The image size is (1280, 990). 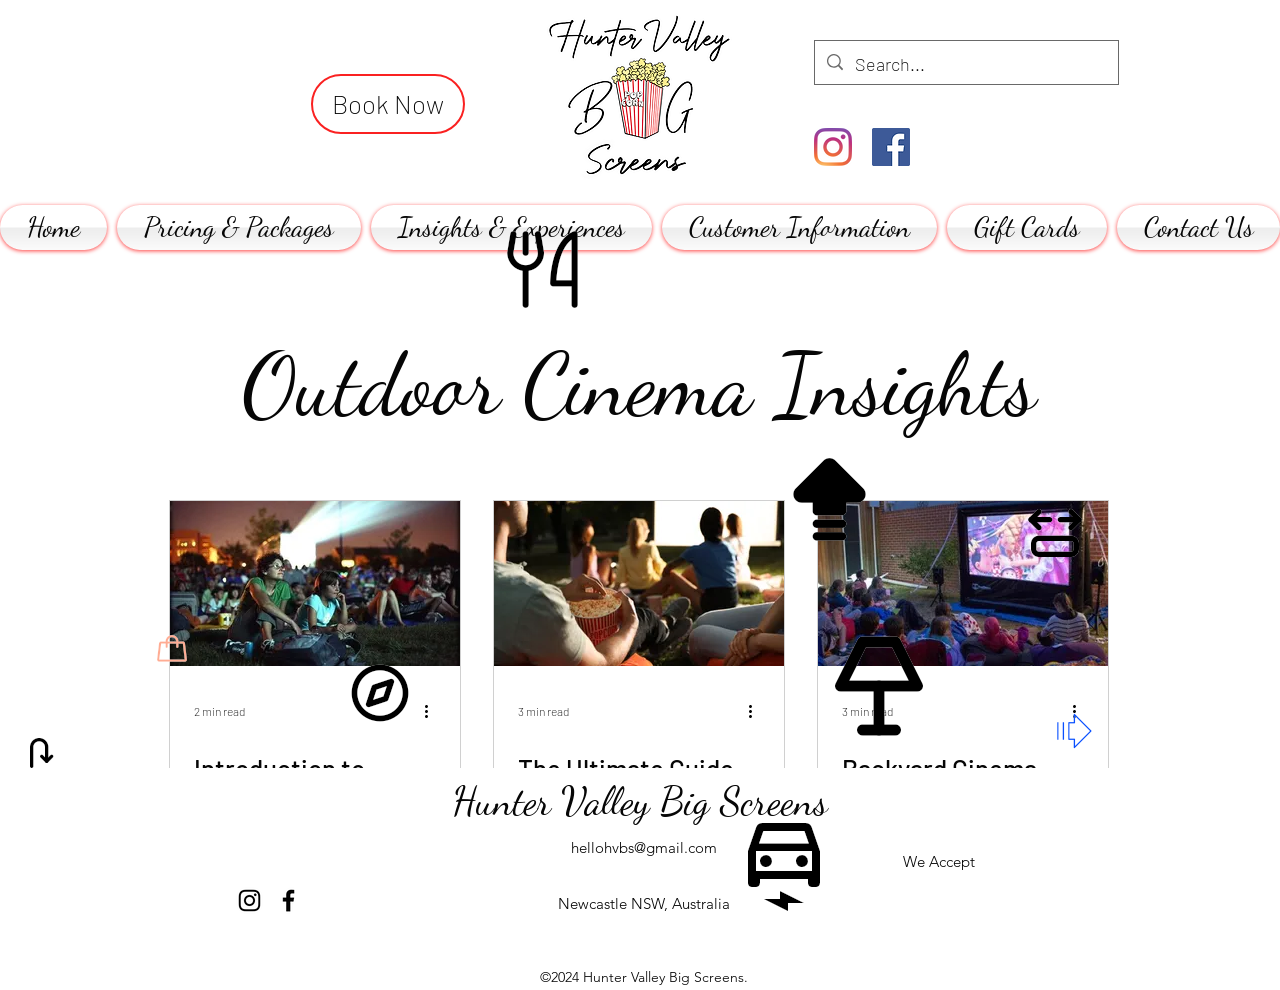 I want to click on toggle lamp or lighting on/off, so click(x=879, y=686).